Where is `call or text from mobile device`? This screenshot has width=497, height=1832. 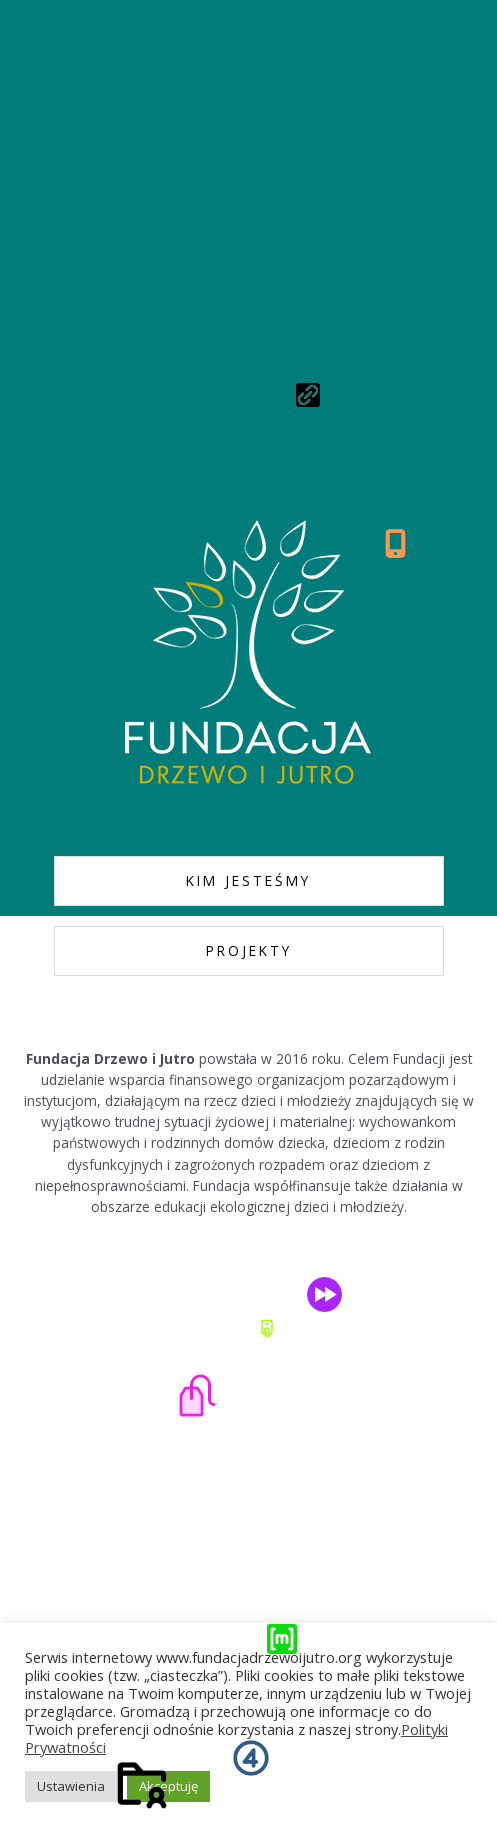
call or text from mobile device is located at coordinates (395, 543).